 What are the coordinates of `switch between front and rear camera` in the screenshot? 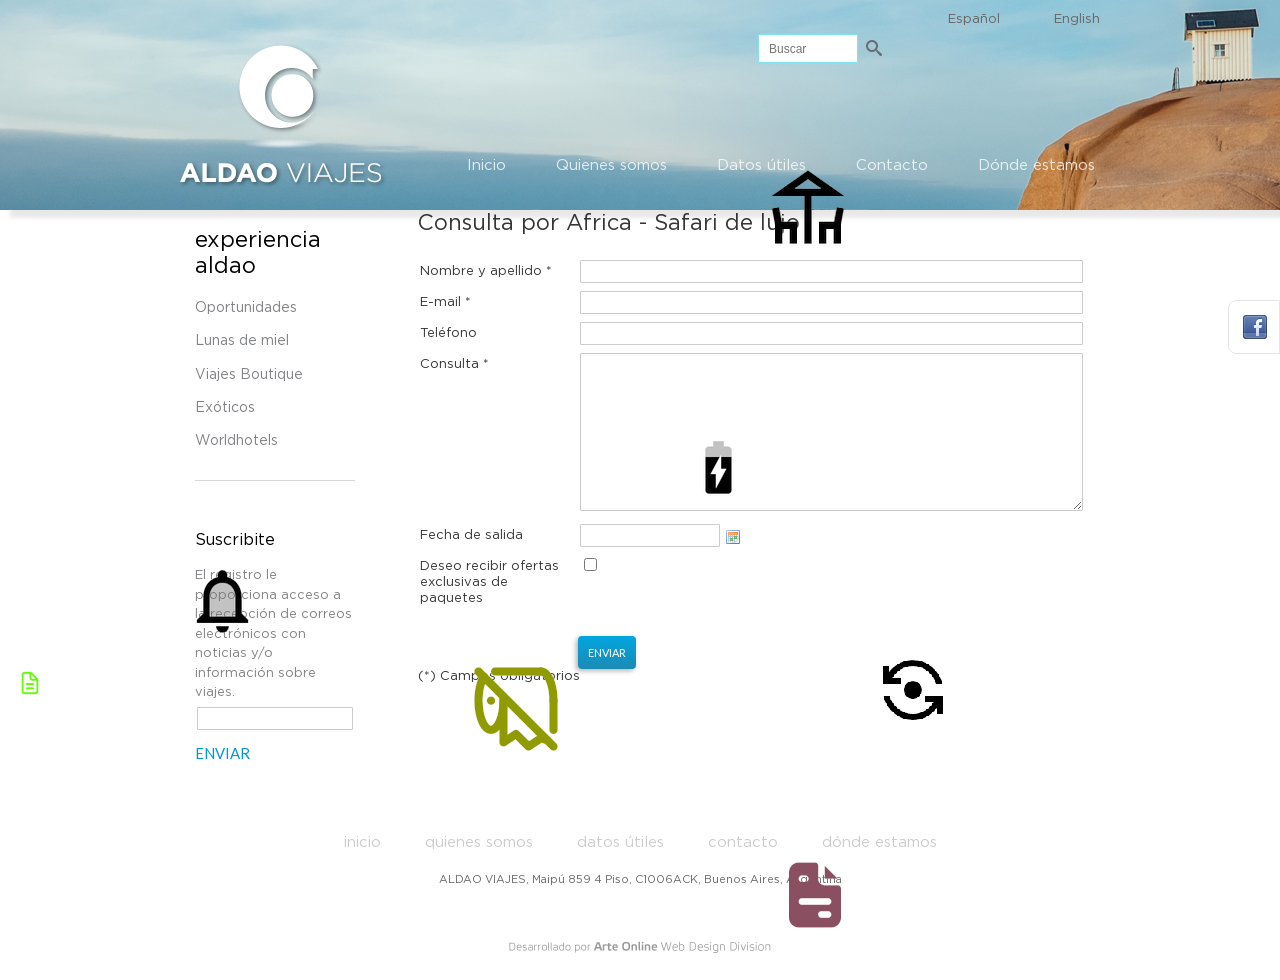 It's located at (913, 690).